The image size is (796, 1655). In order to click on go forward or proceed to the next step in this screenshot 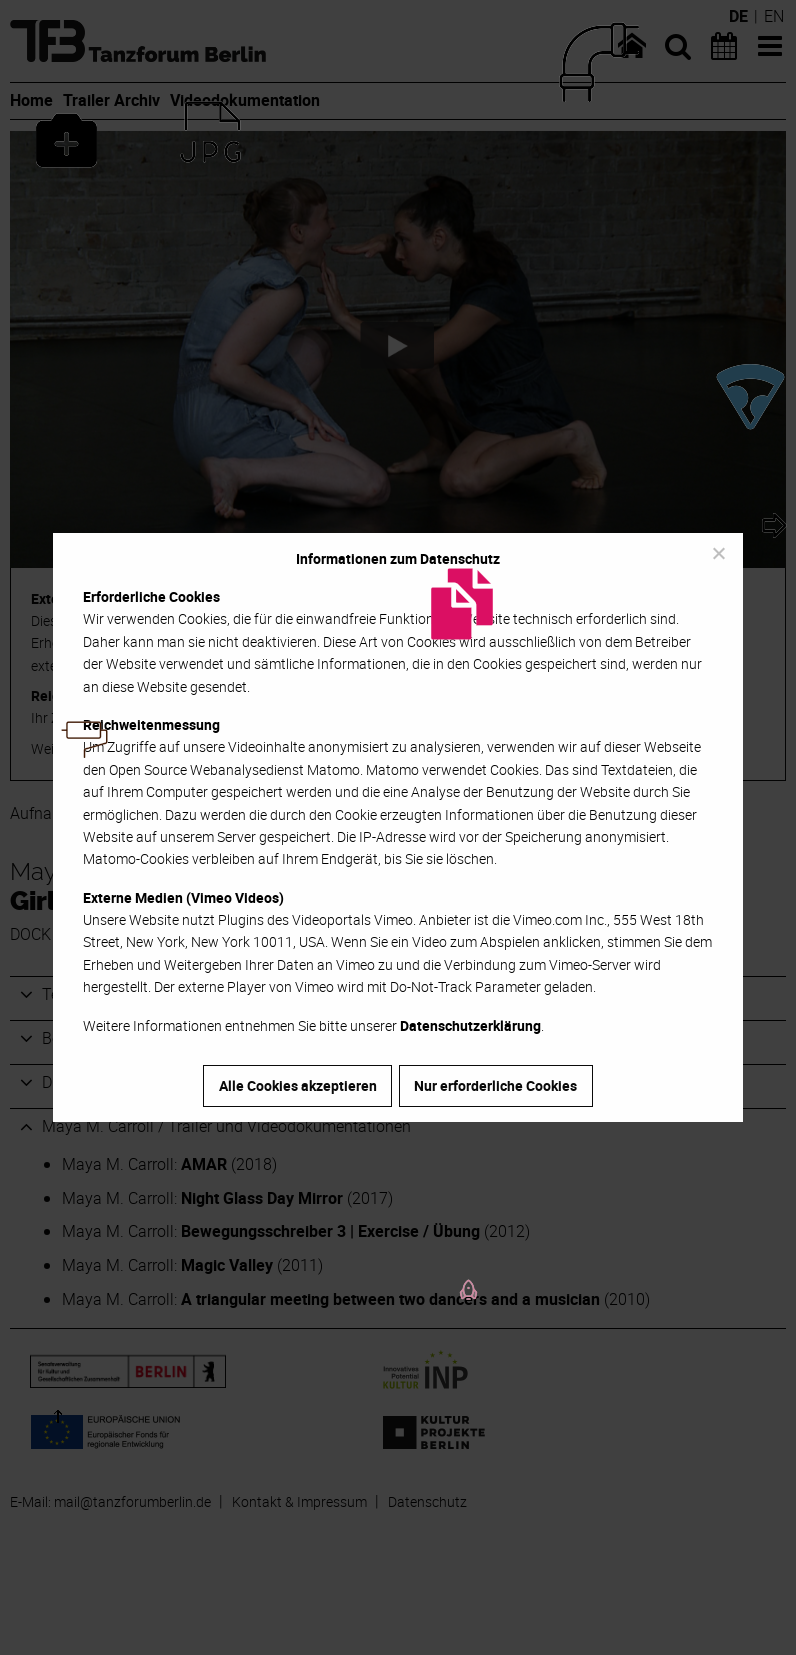, I will do `click(773, 525)`.